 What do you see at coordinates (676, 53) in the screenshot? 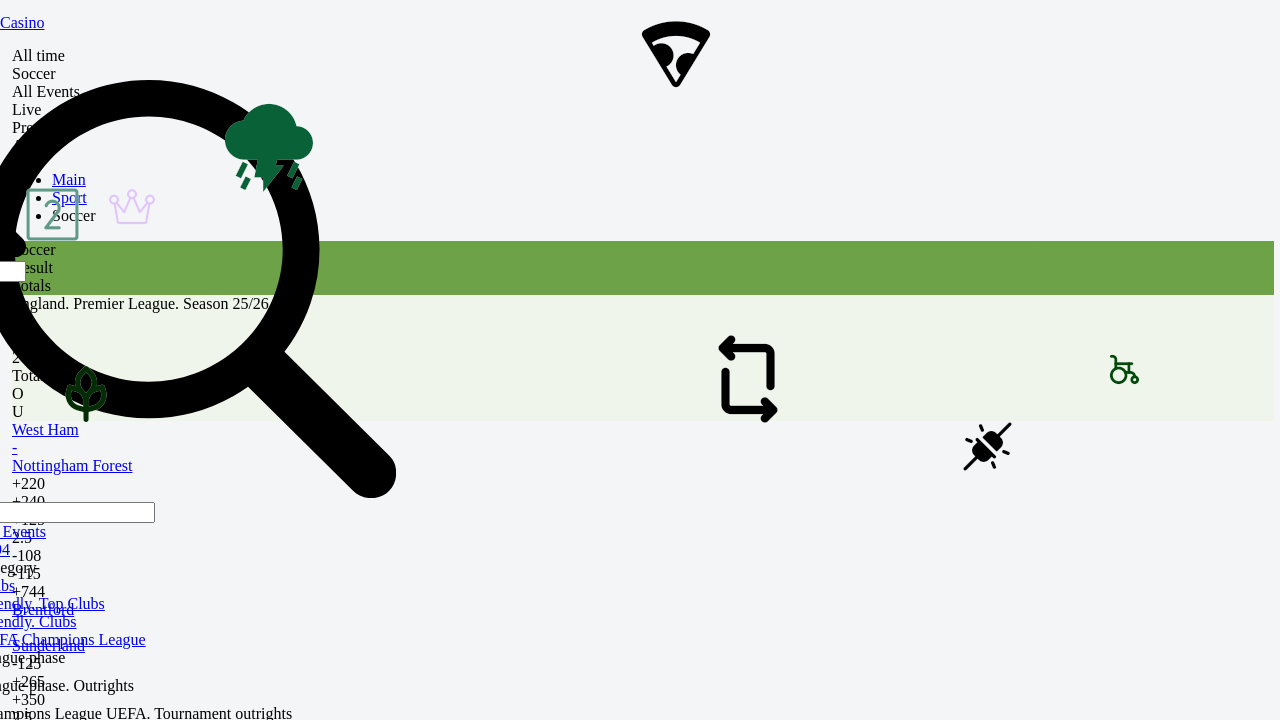
I see `order food or pizza delivery` at bounding box center [676, 53].